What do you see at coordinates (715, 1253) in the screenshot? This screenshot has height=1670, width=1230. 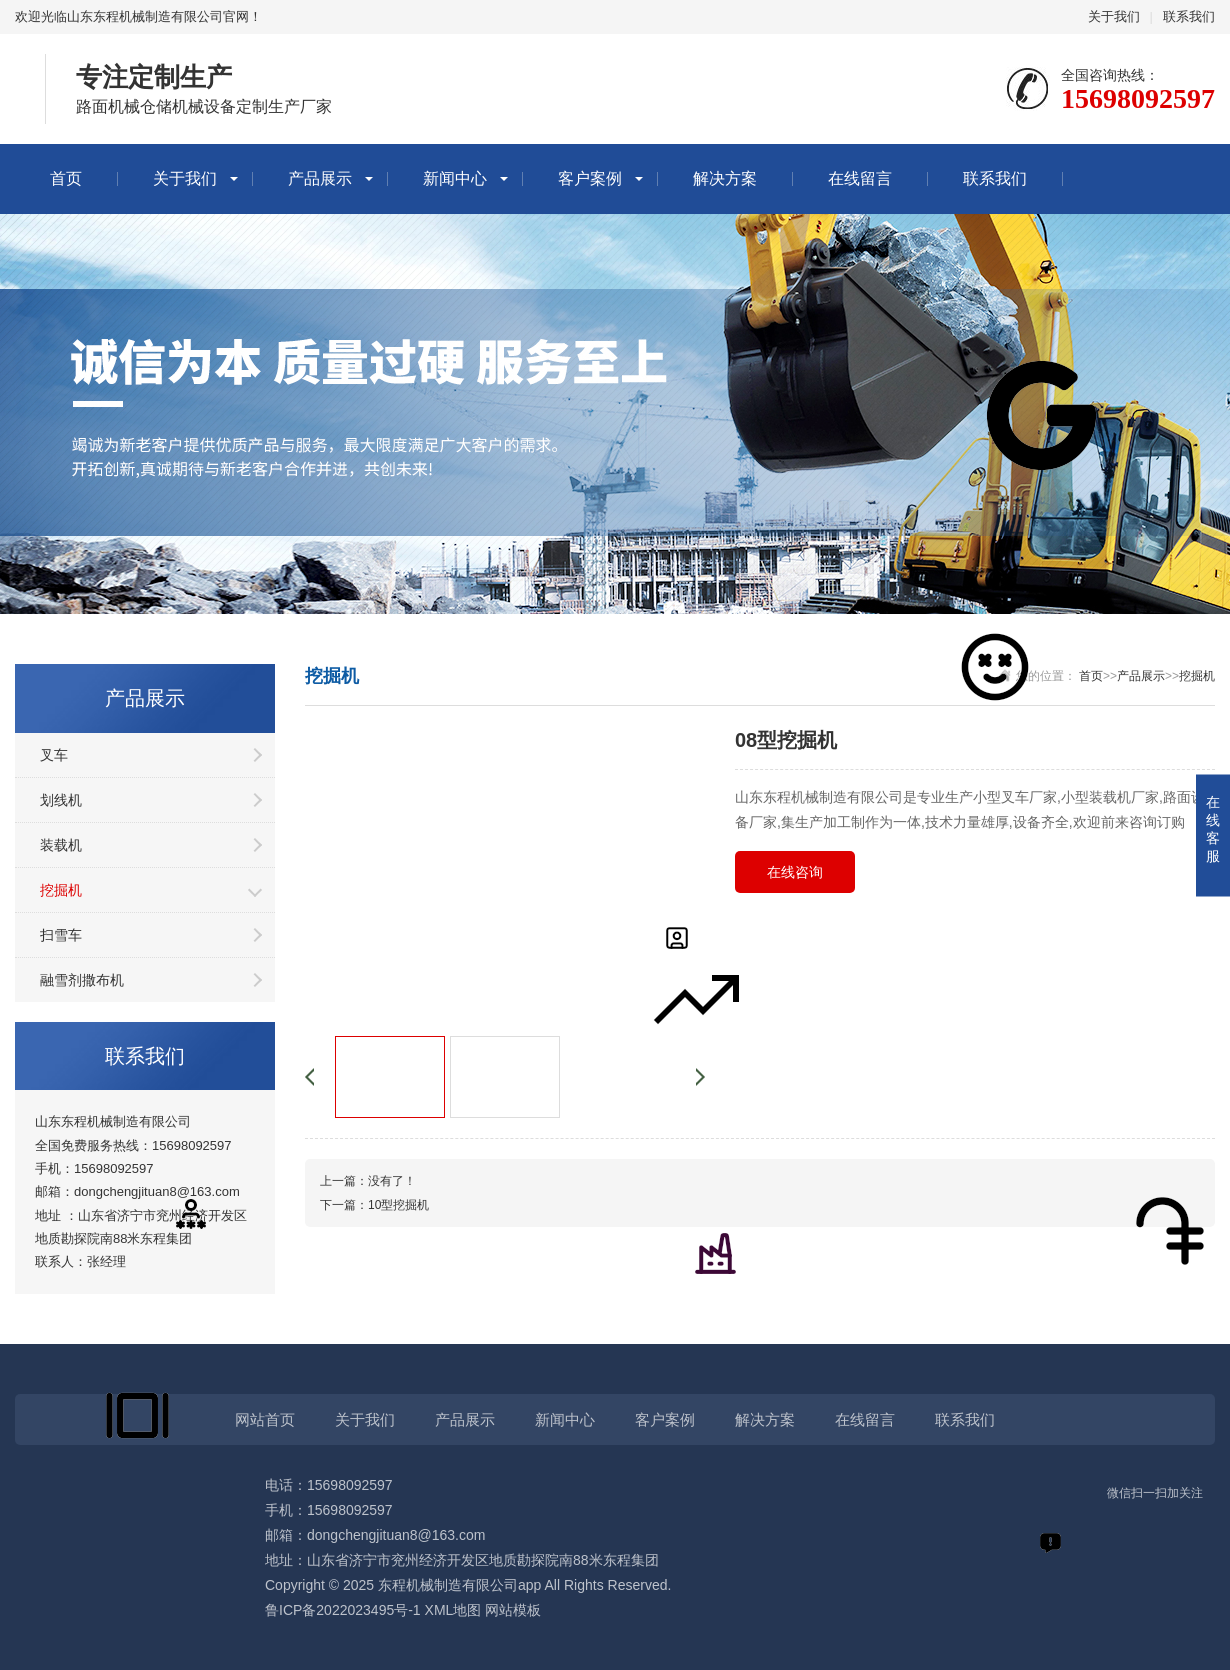 I see `access factory or manufacturing settings` at bounding box center [715, 1253].